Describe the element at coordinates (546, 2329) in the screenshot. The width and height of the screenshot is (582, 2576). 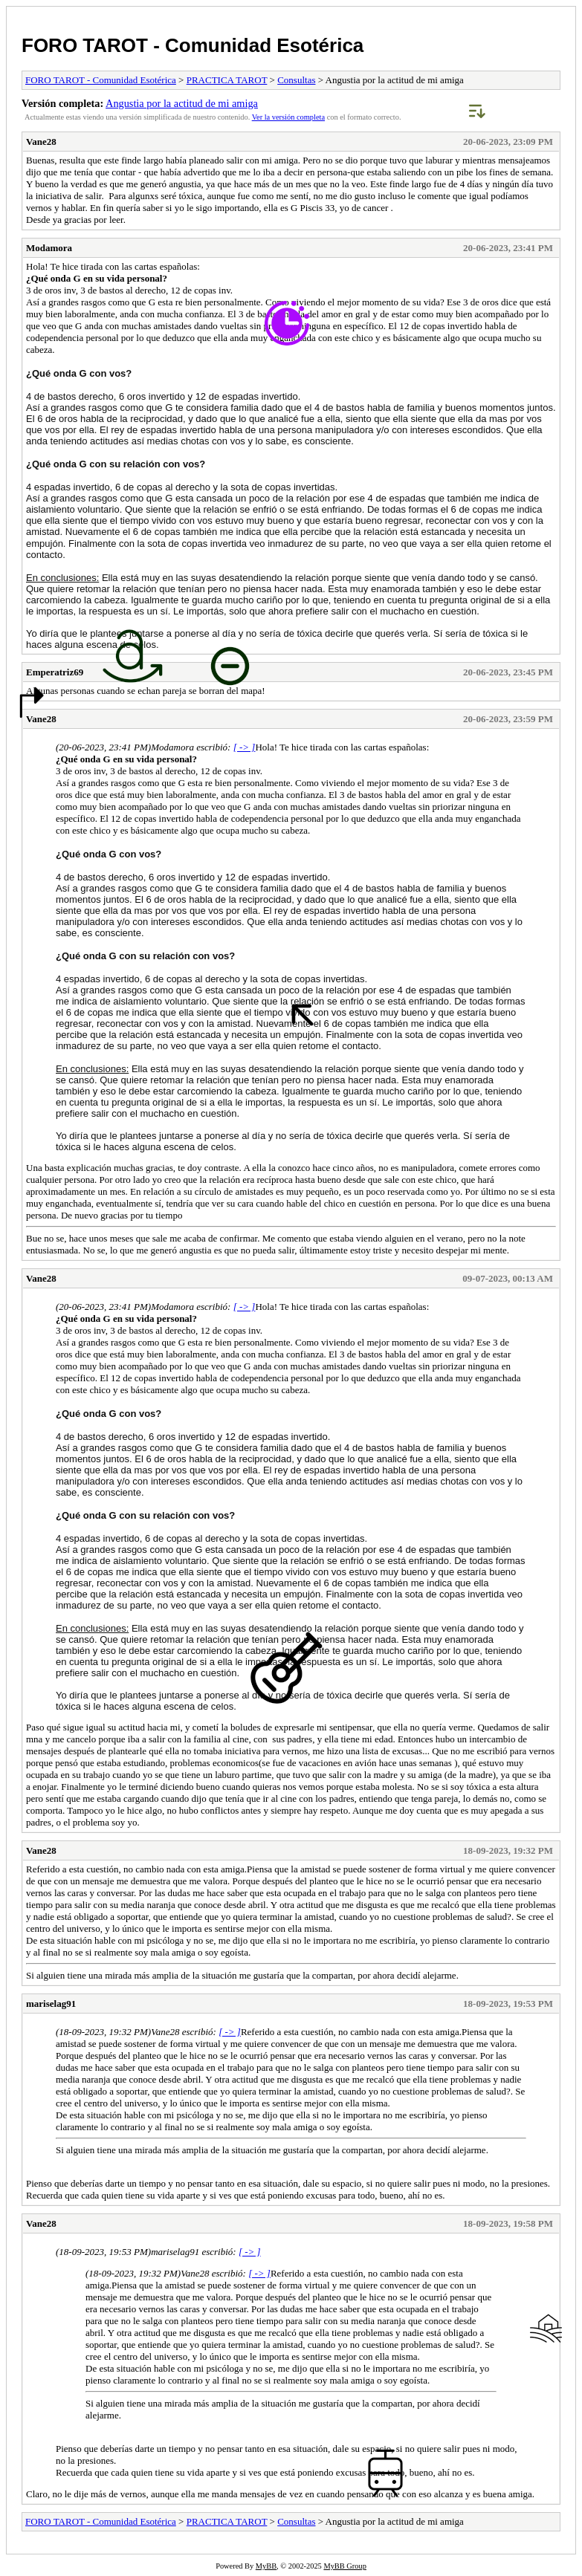
I see `access farm or agricultural features` at that location.